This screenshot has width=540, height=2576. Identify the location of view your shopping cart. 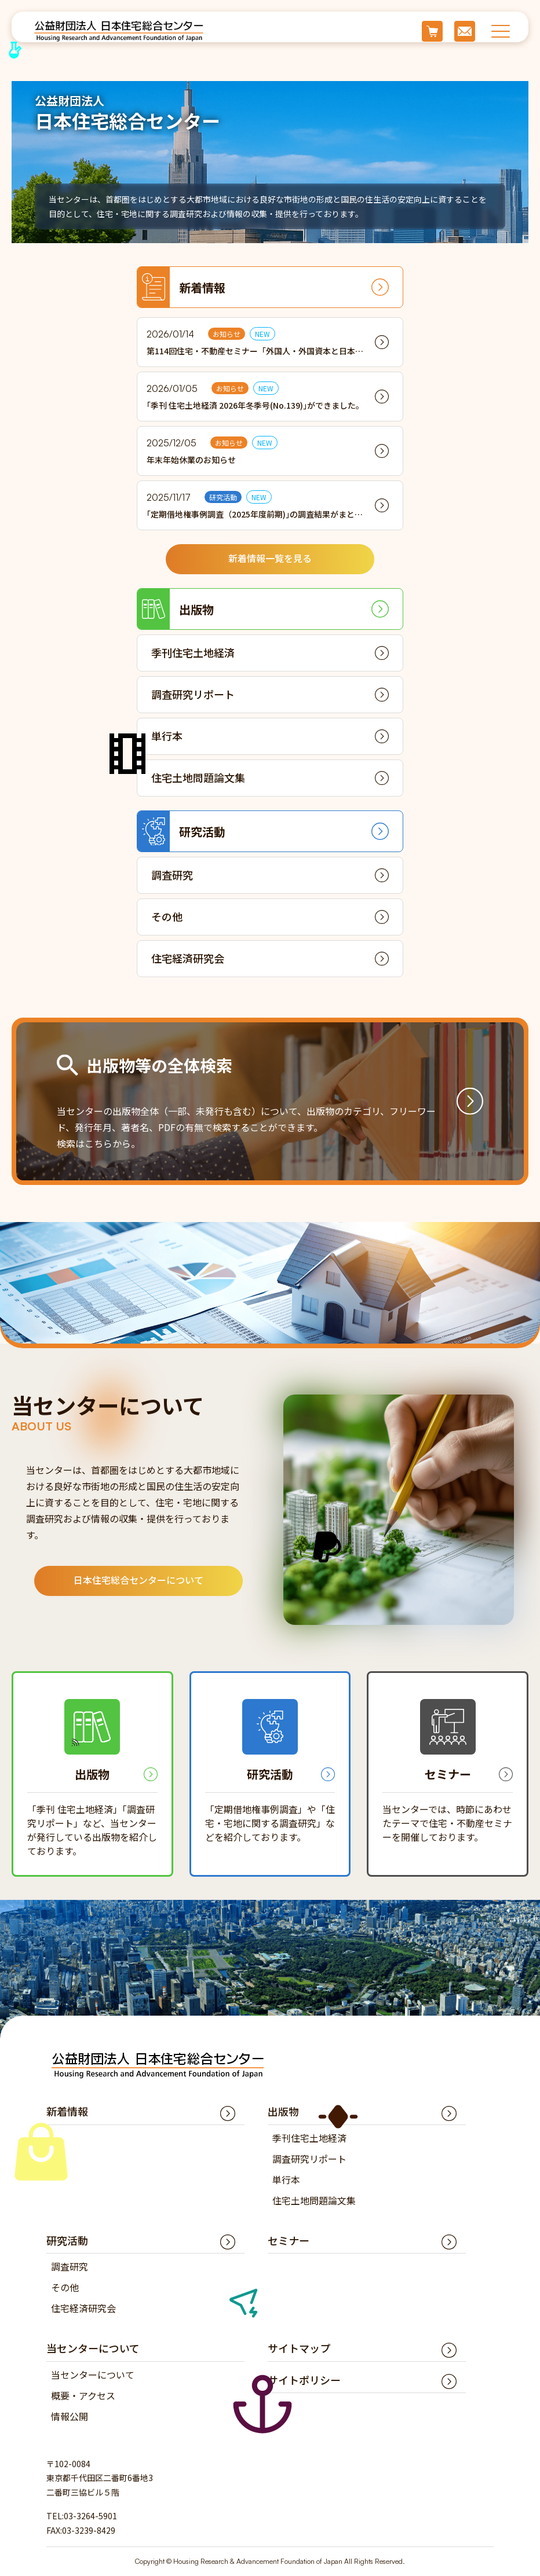
(41, 2152).